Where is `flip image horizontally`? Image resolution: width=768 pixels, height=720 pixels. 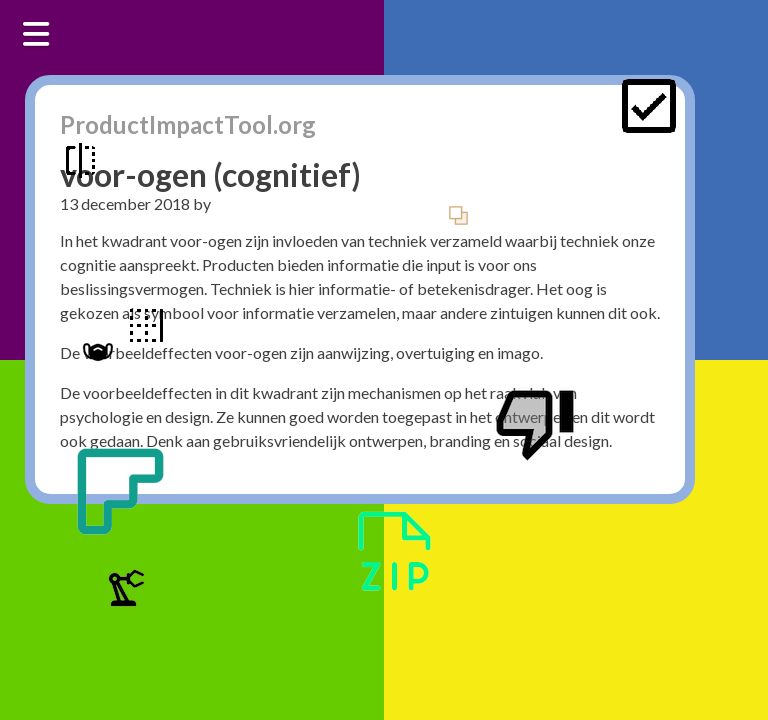
flip image horizontally is located at coordinates (80, 160).